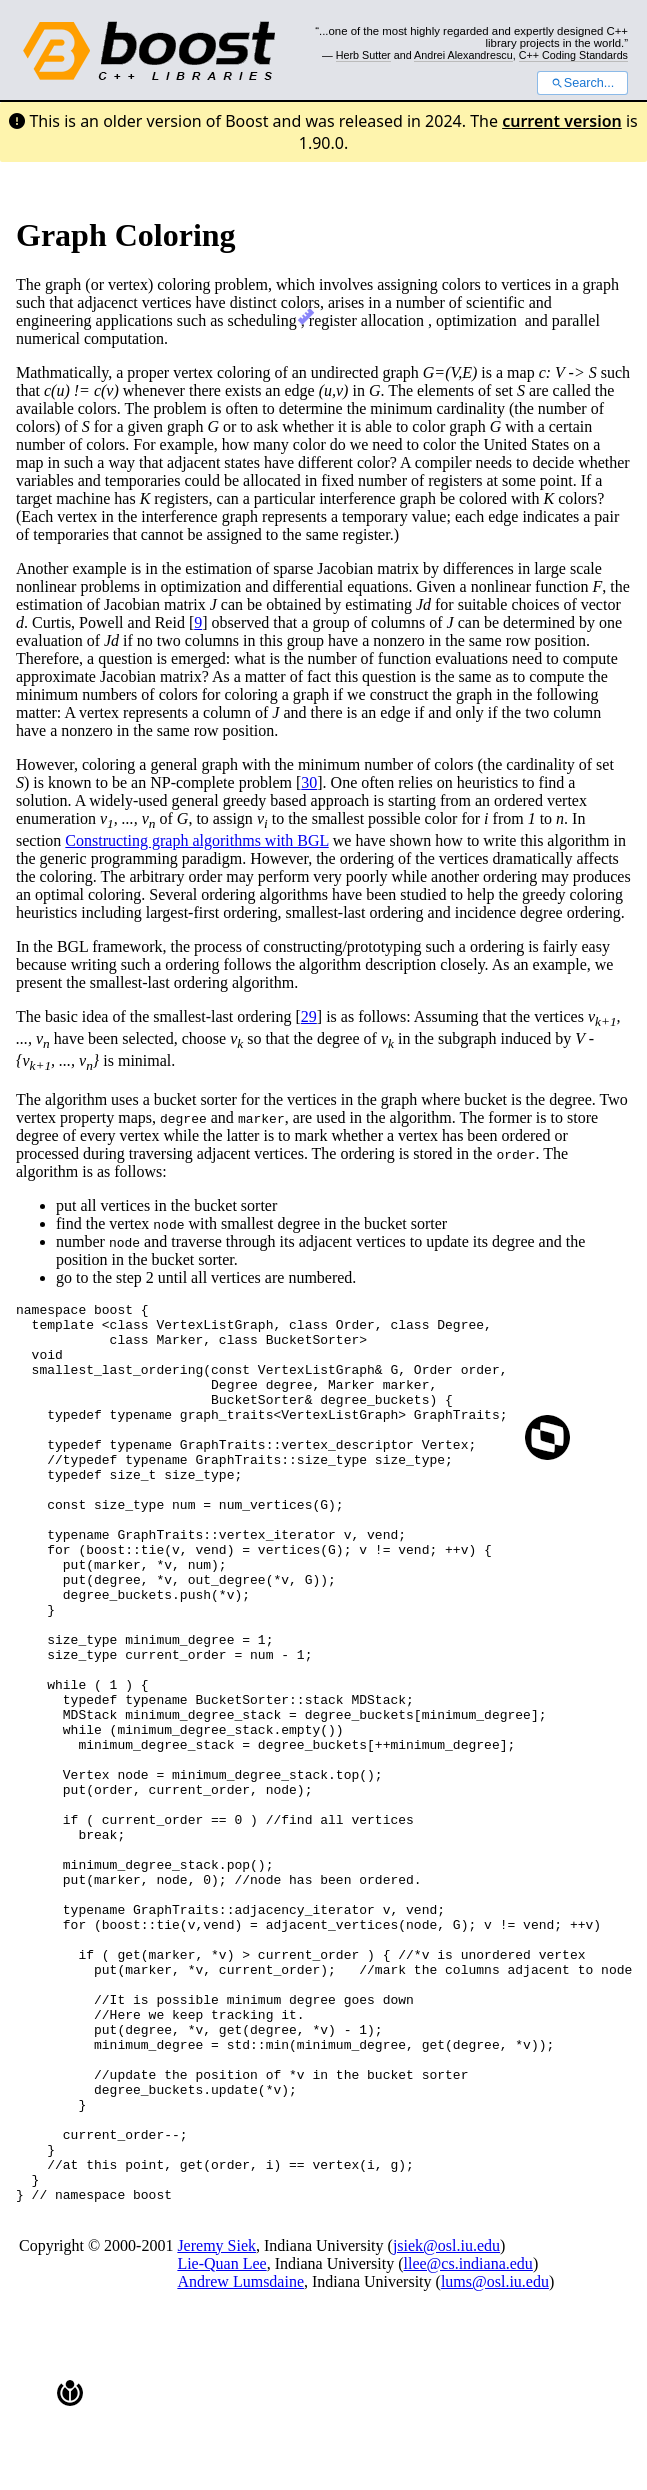 Image resolution: width=647 pixels, height=2490 pixels. I want to click on access measurement or ruler tool, so click(306, 316).